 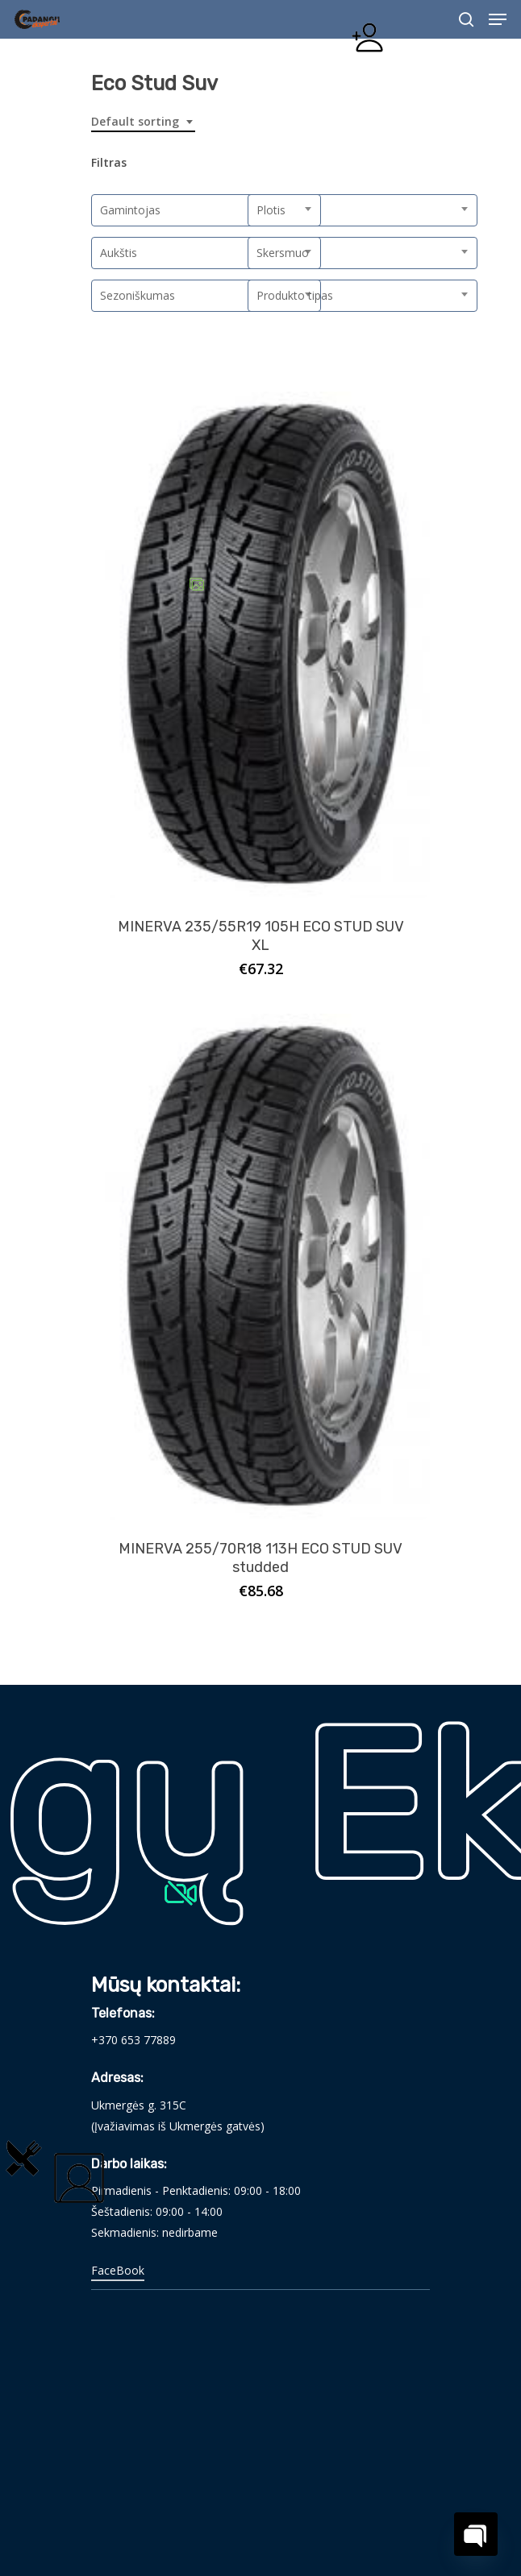 I want to click on find nearby restaurants or dining options, so click(x=23, y=2158).